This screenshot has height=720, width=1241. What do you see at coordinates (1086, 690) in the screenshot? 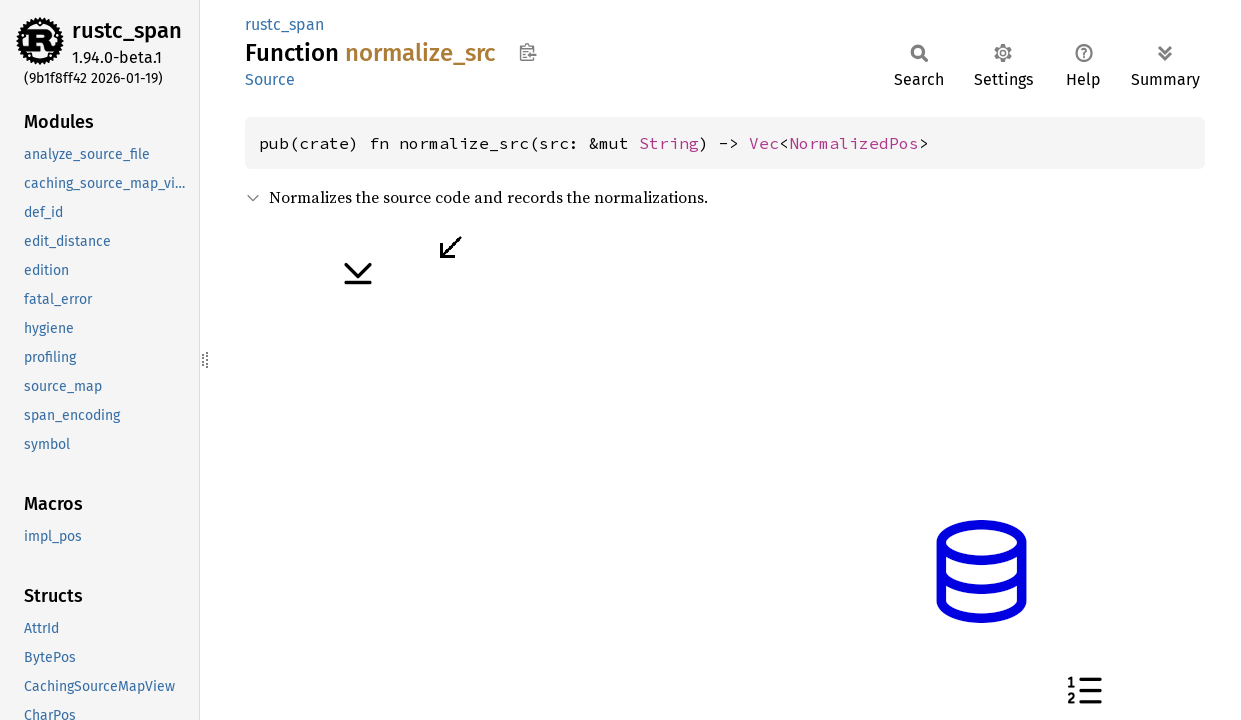
I see `create a numbered list` at bounding box center [1086, 690].